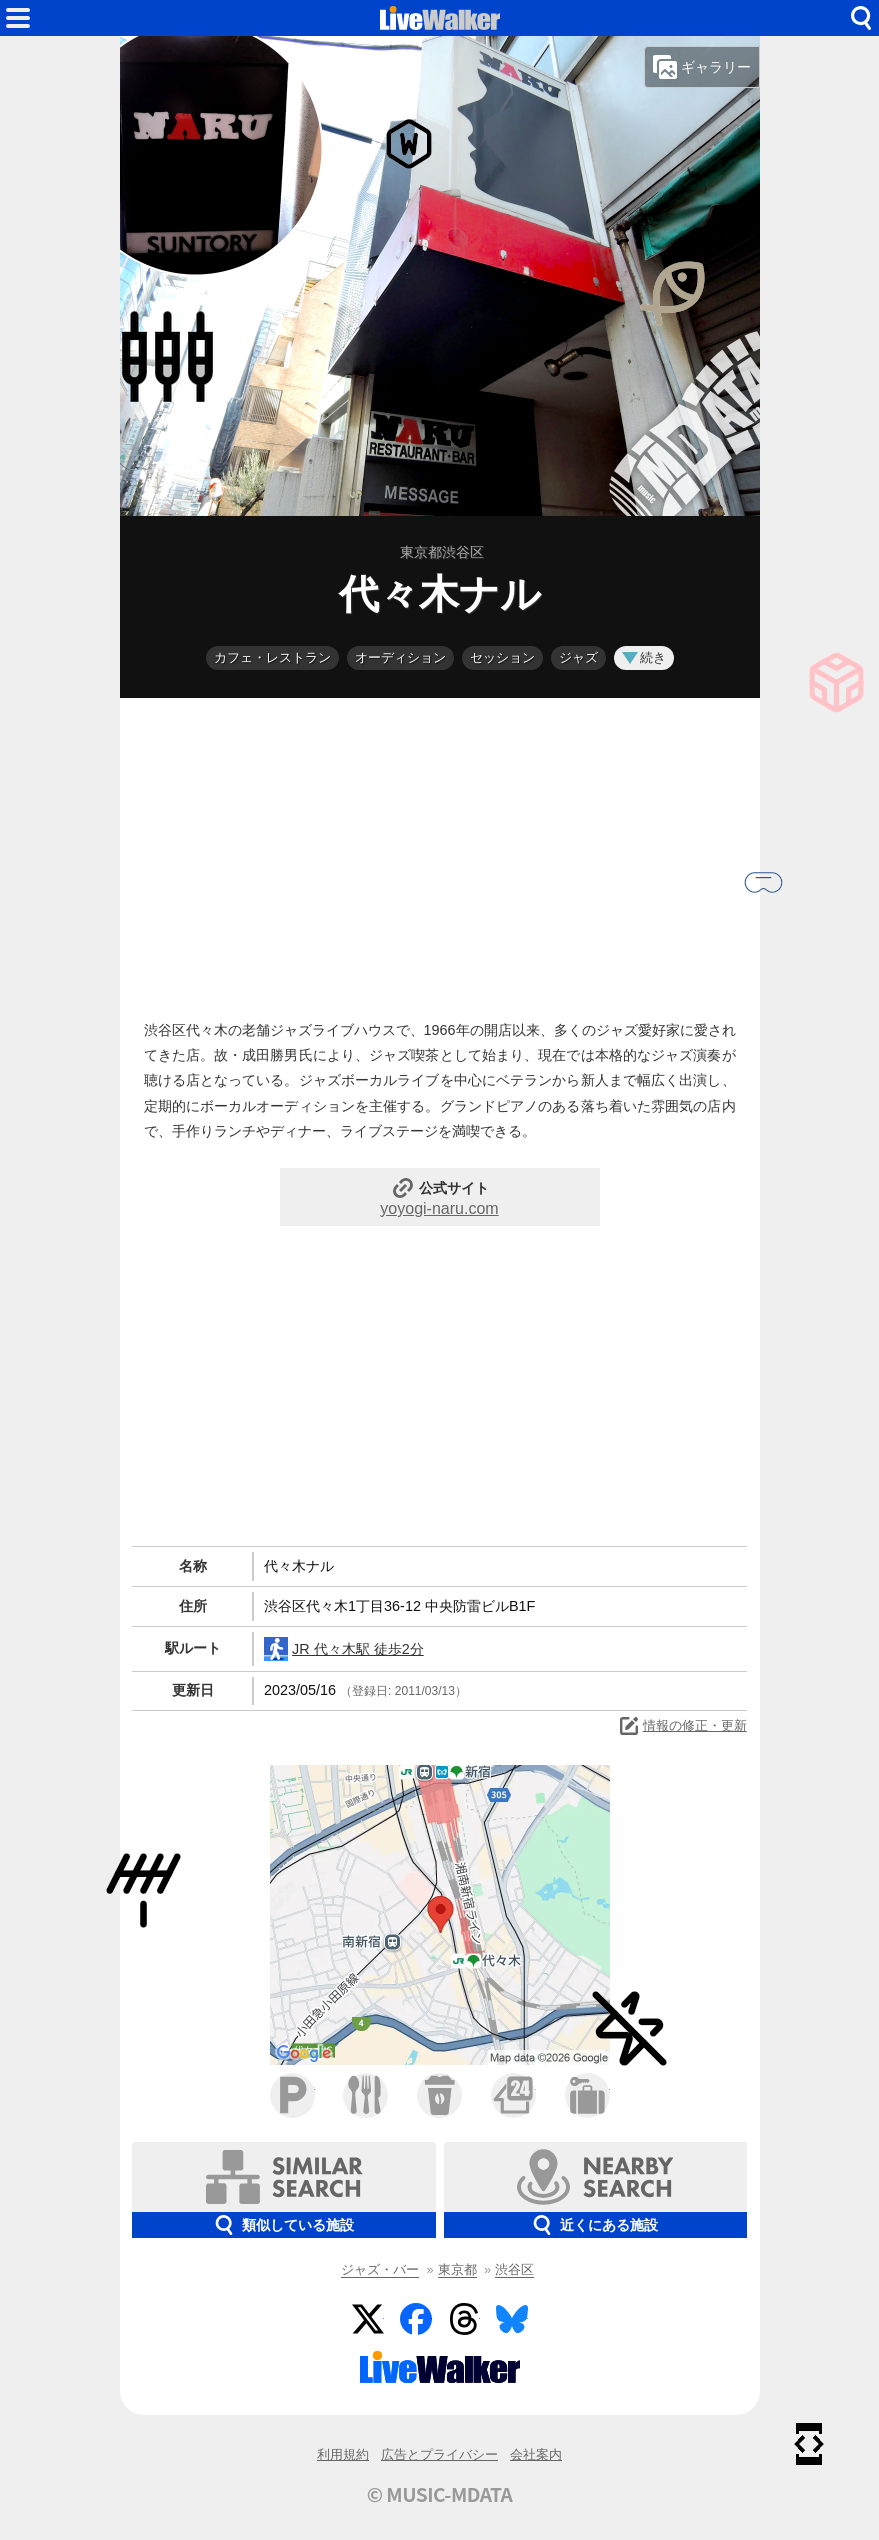 Image resolution: width=879 pixels, height=2540 pixels. Describe the element at coordinates (674, 291) in the screenshot. I see `indicates seafood or fish-related content` at that location.